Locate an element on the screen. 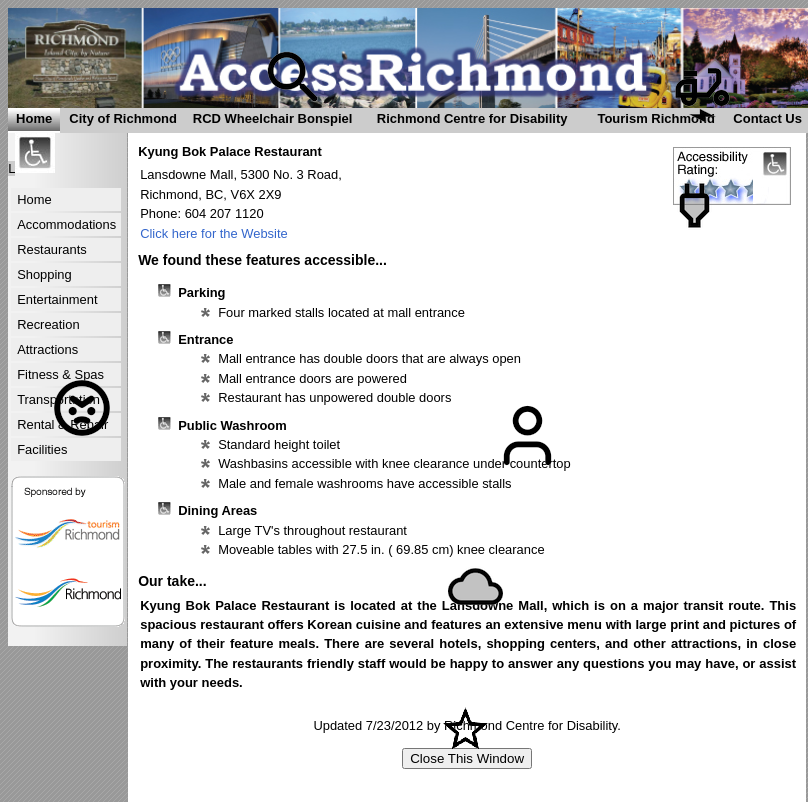 The height and width of the screenshot is (802, 808). search for content or items is located at coordinates (294, 78).